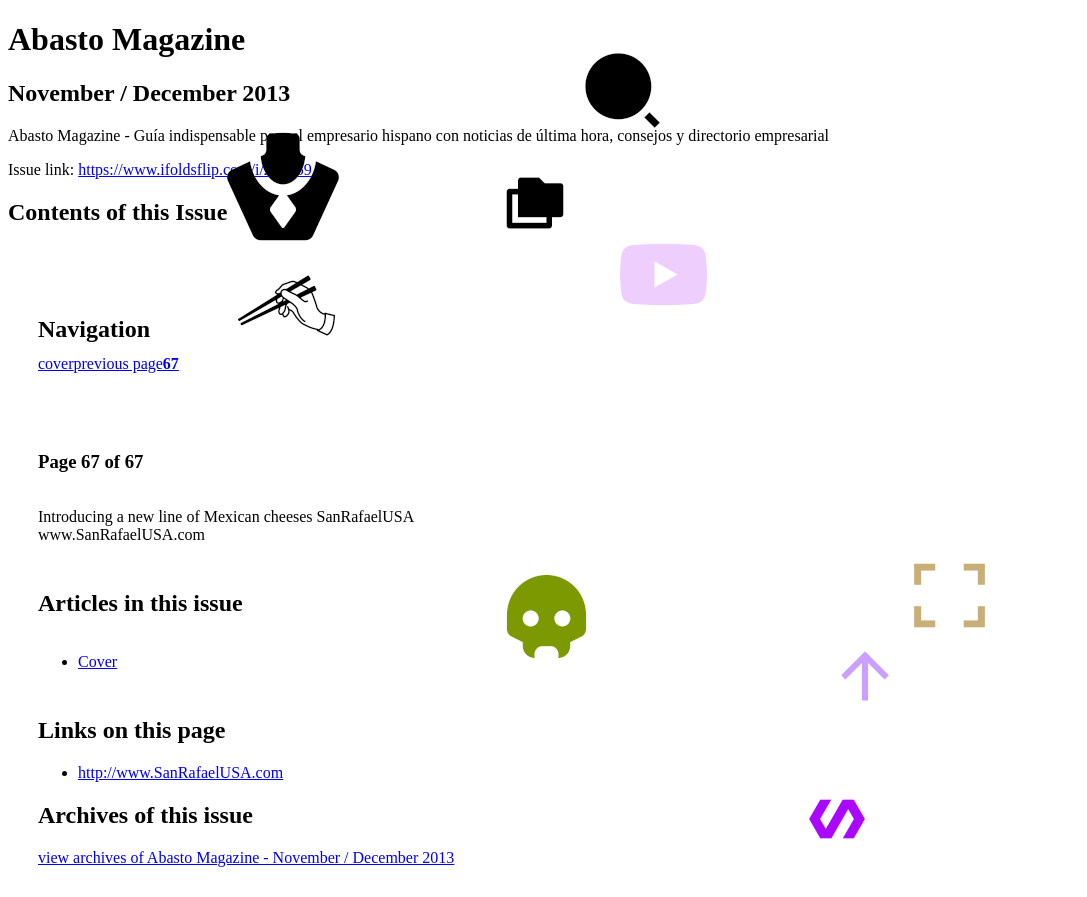  Describe the element at coordinates (286, 305) in the screenshot. I see `open tabelog restaurant review app` at that location.